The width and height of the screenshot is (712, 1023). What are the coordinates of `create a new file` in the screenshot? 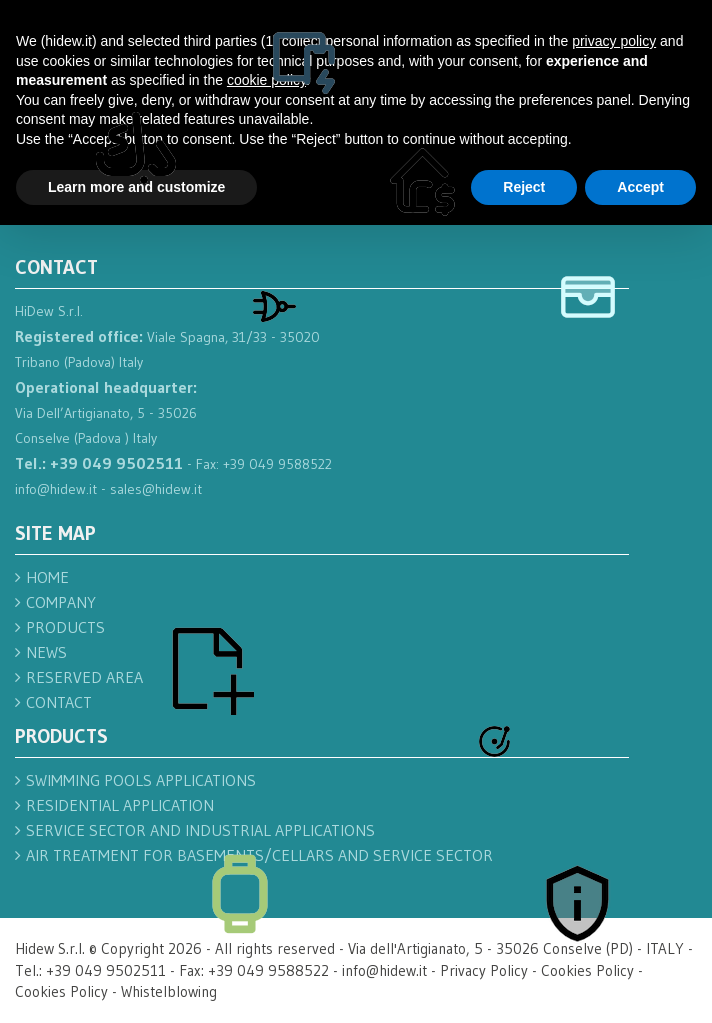 It's located at (207, 668).